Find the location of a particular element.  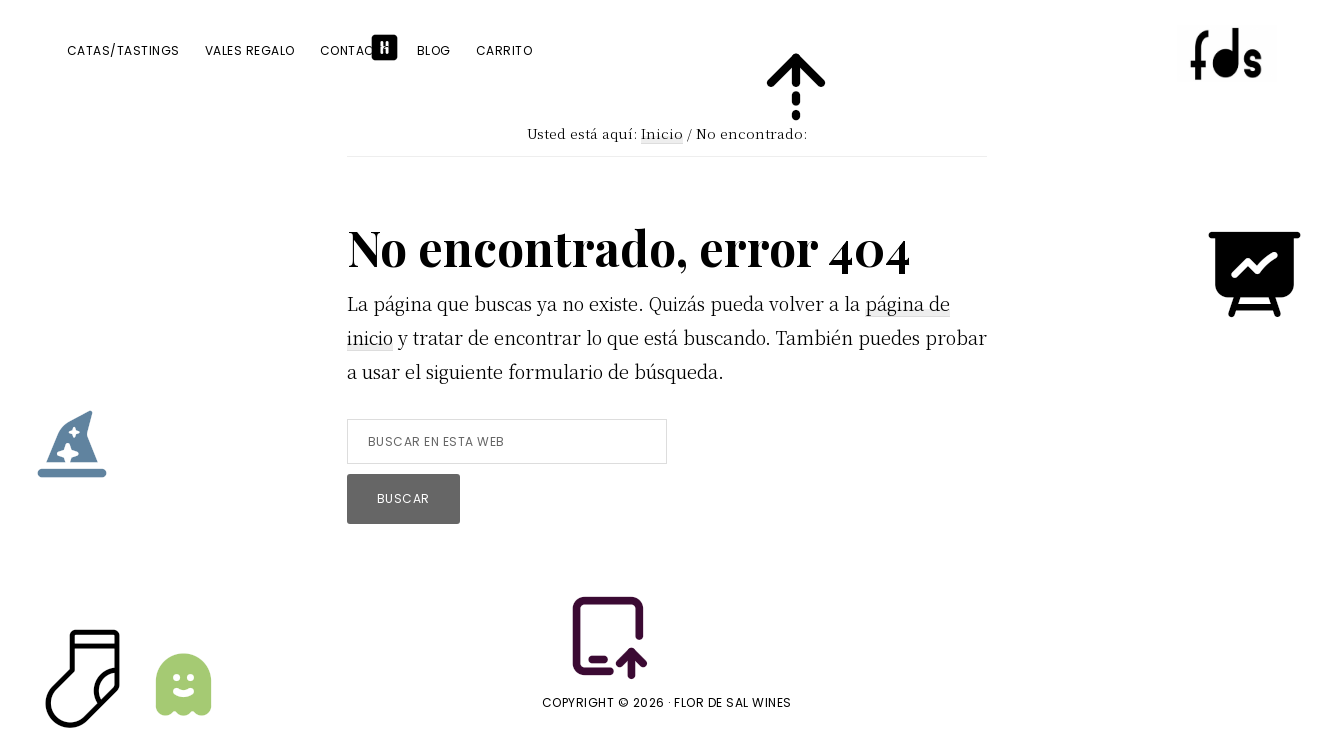

browse clothing or apparel items is located at coordinates (86, 677).